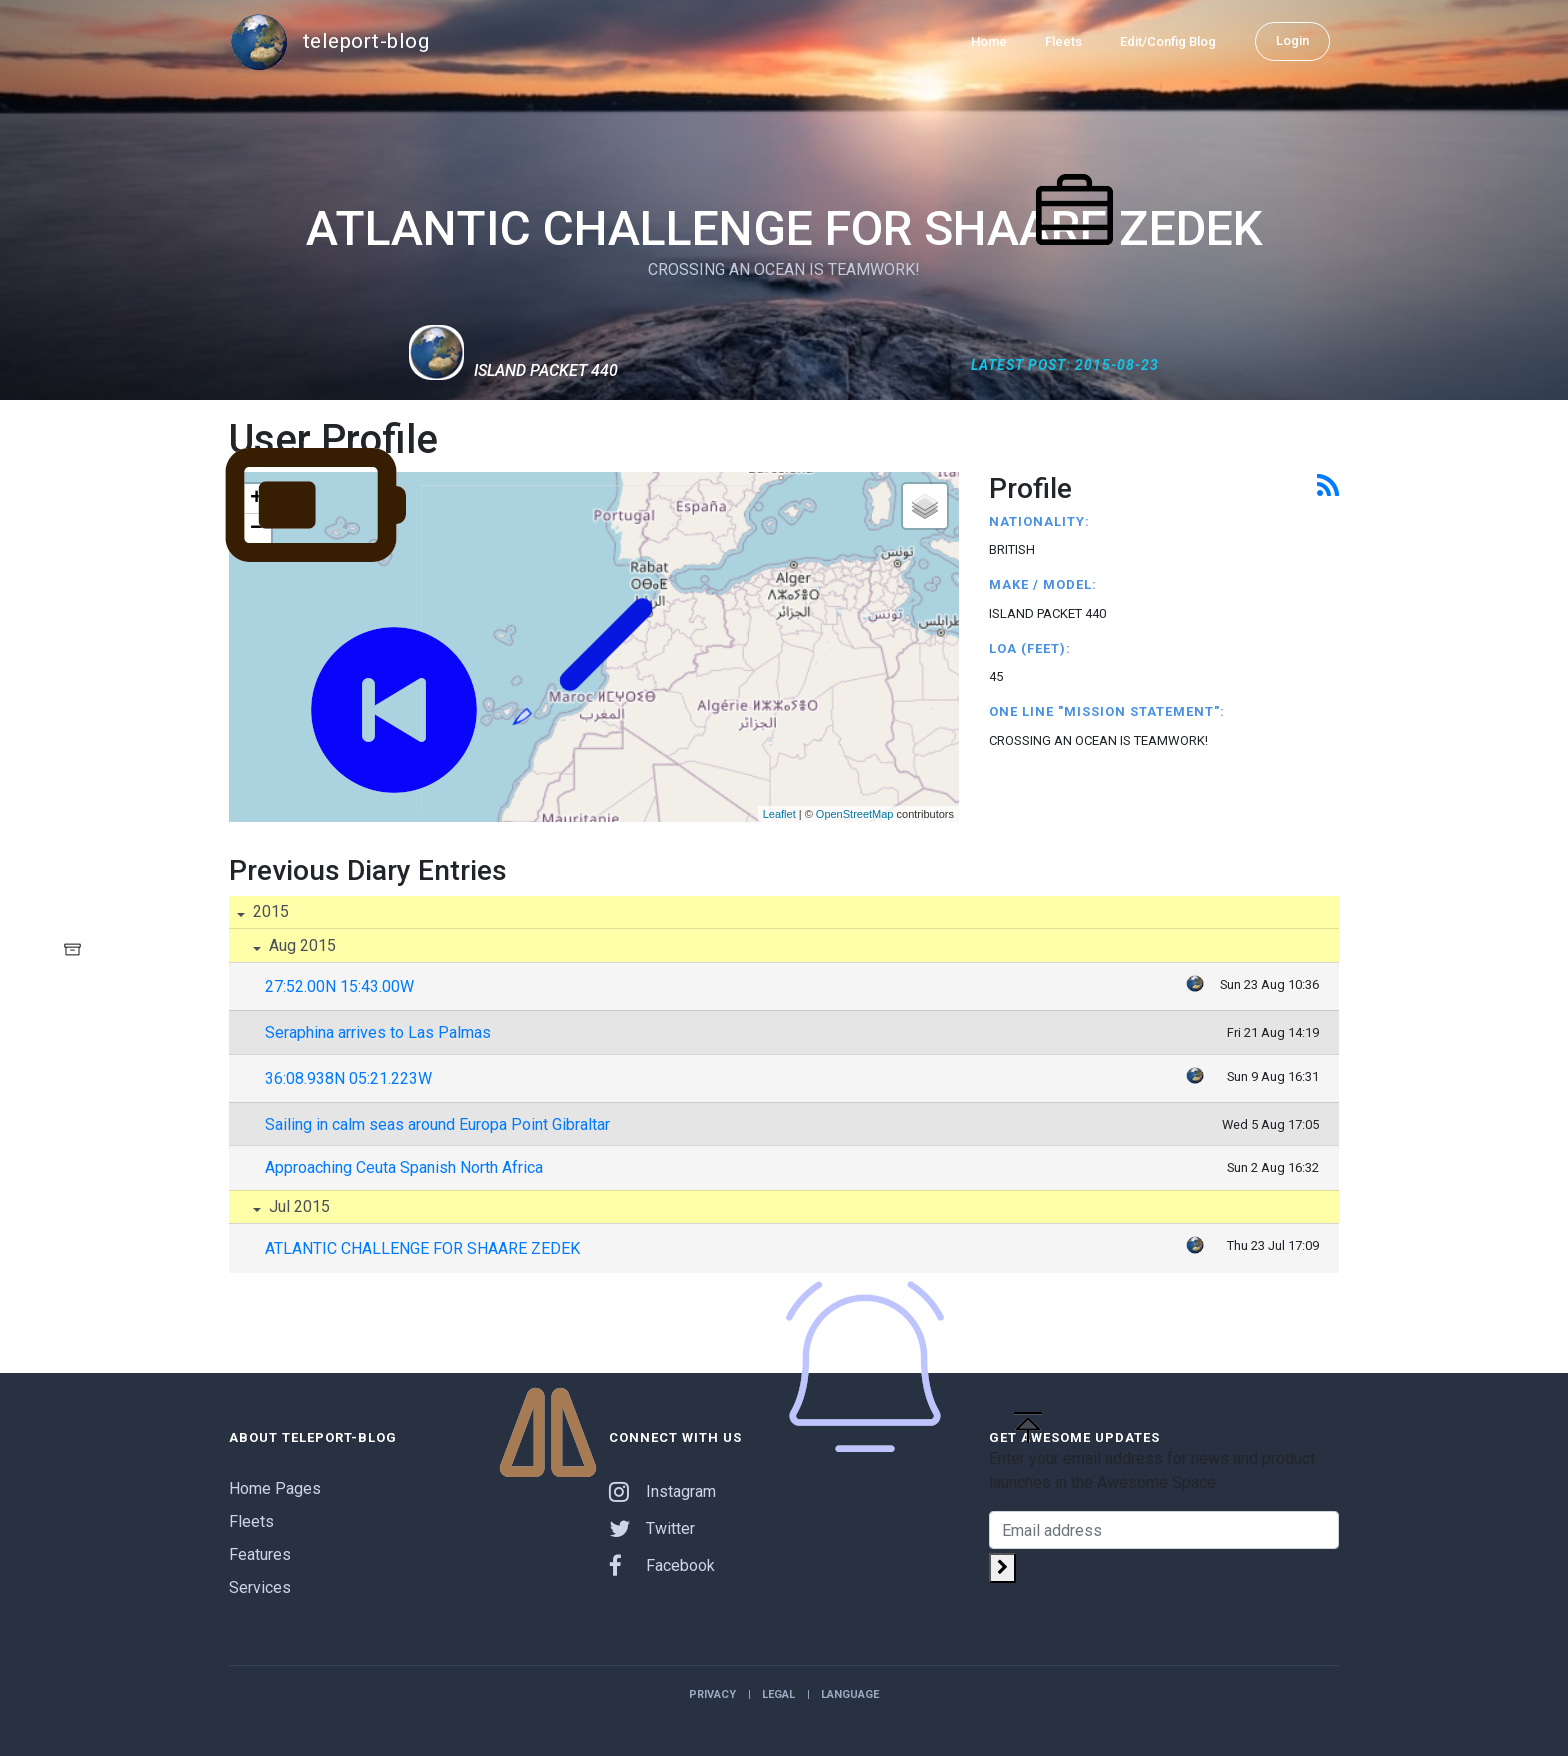 This screenshot has height=1756, width=1568. Describe the element at coordinates (548, 1436) in the screenshot. I see `flip image horizontally` at that location.